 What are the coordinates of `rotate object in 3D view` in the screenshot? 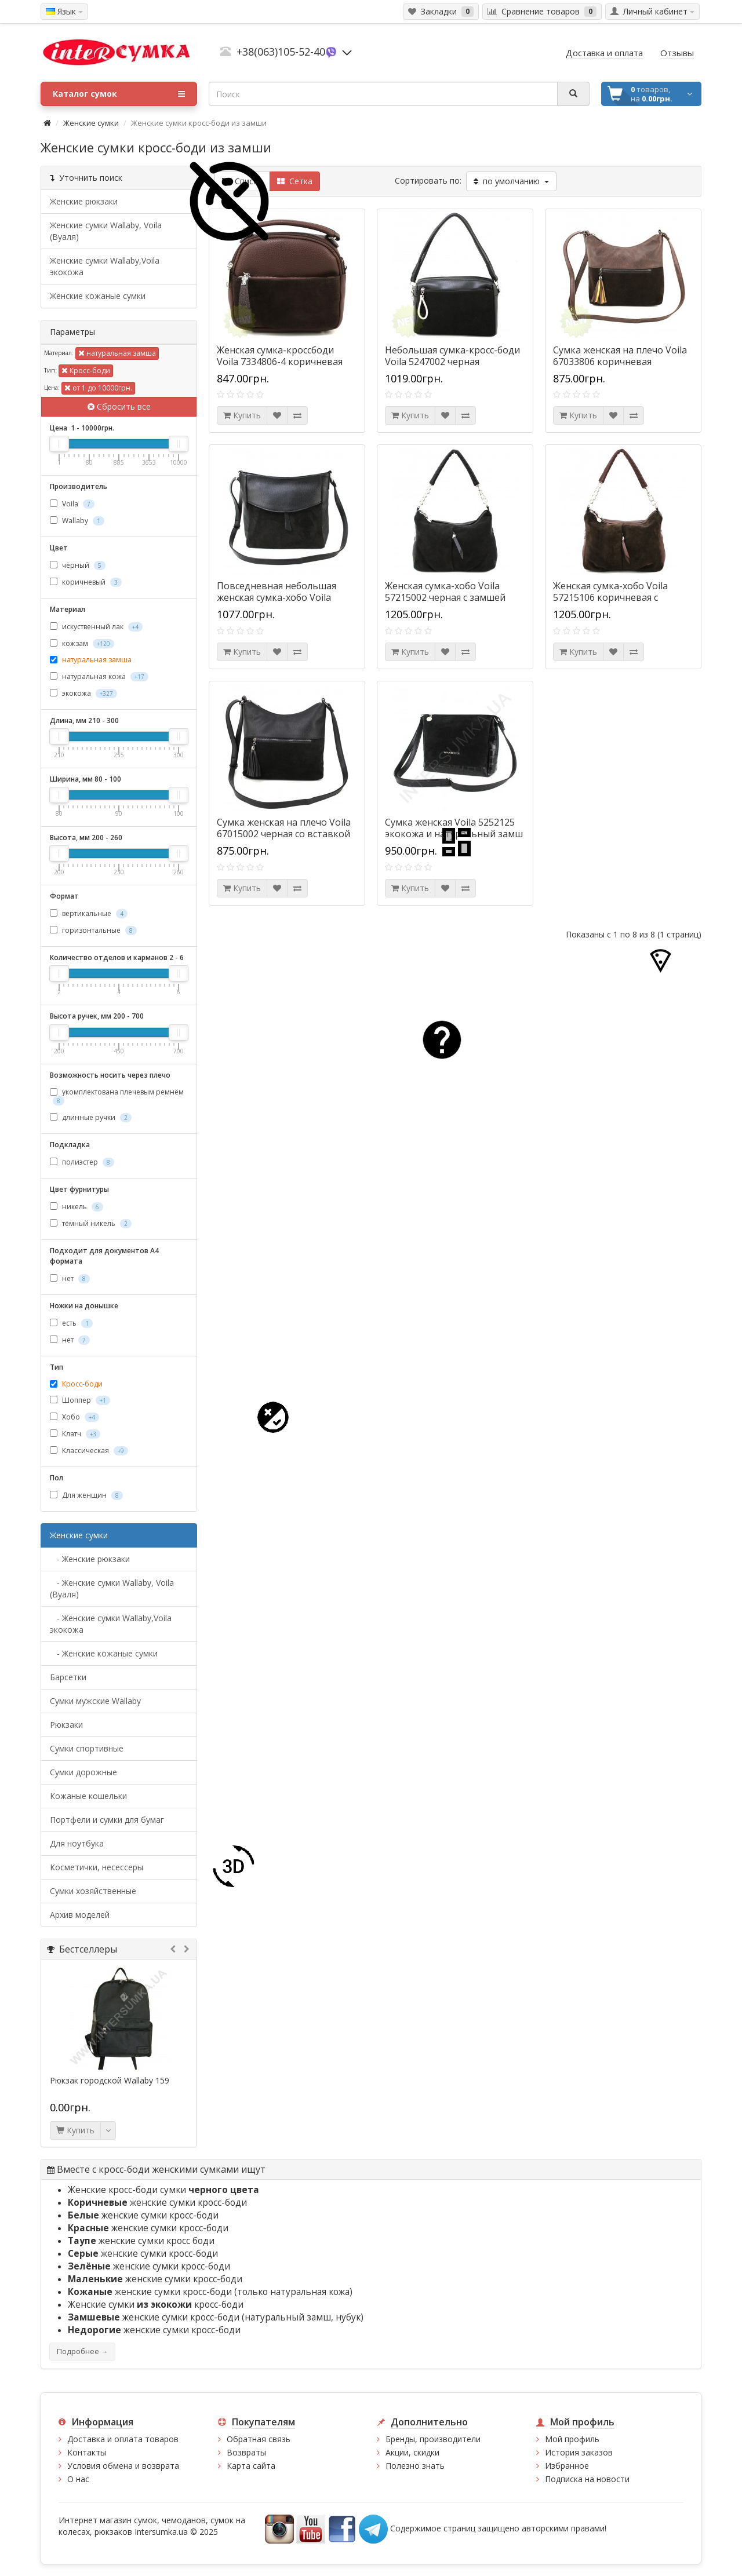 It's located at (234, 1866).